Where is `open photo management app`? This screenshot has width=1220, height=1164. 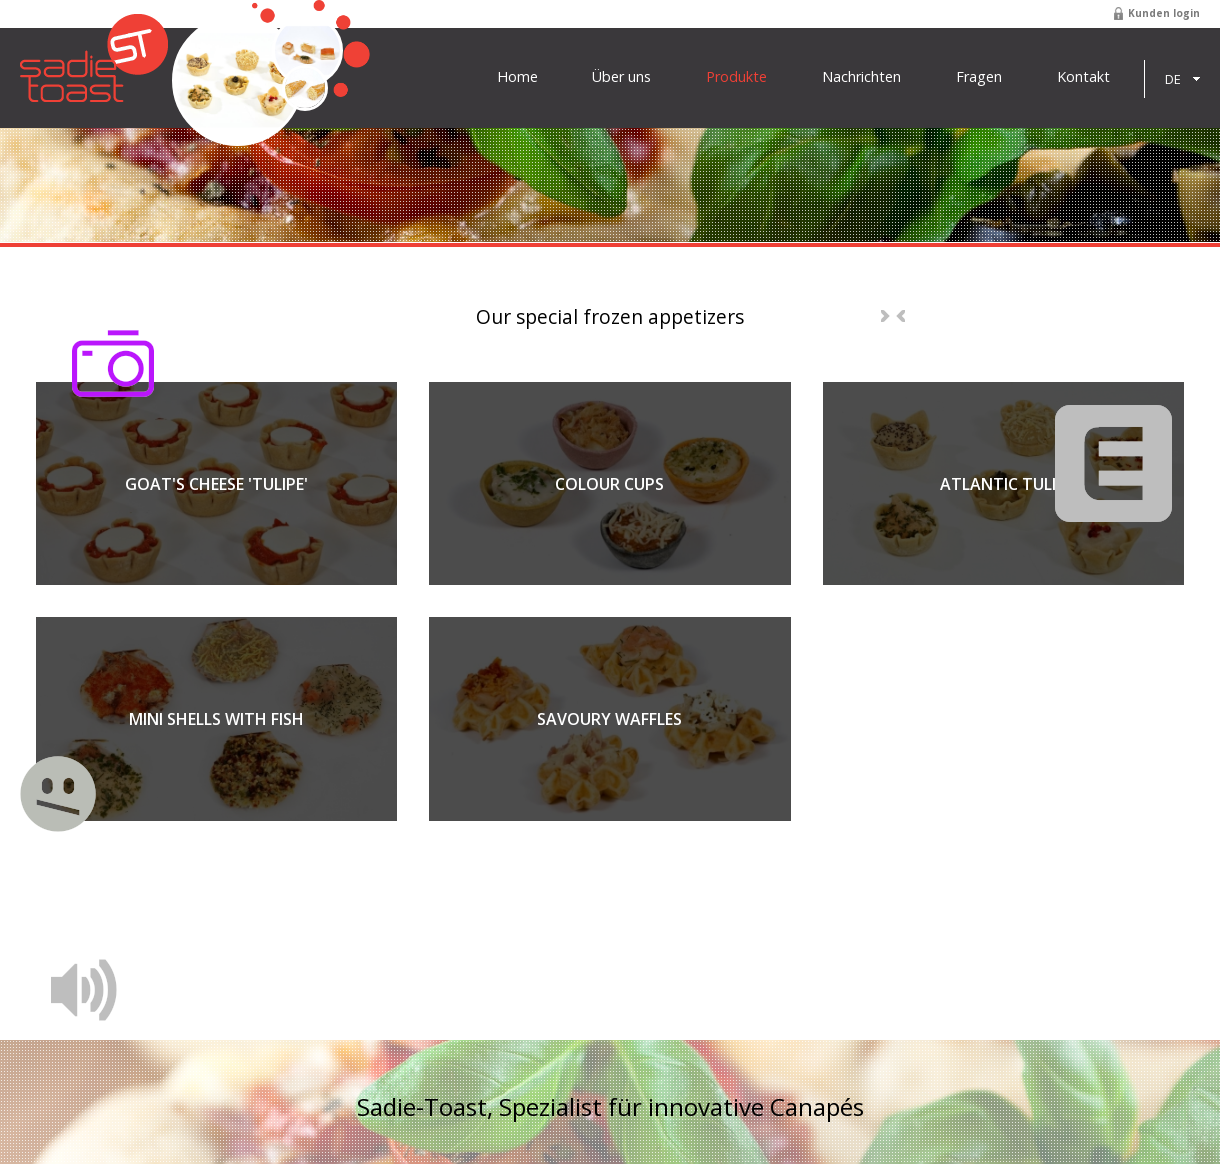
open photo management app is located at coordinates (113, 361).